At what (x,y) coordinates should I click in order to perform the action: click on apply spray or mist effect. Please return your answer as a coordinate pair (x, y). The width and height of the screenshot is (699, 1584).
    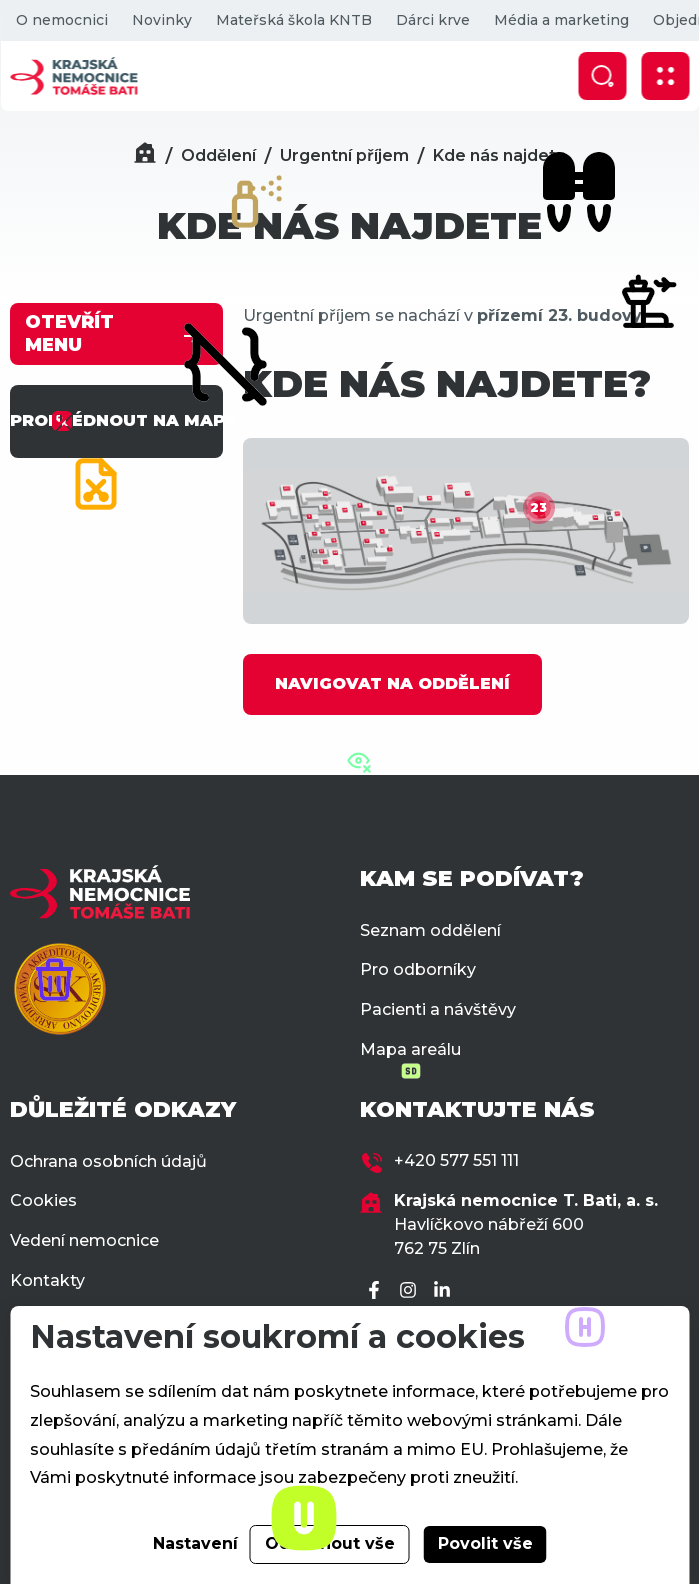
    Looking at the image, I should click on (255, 201).